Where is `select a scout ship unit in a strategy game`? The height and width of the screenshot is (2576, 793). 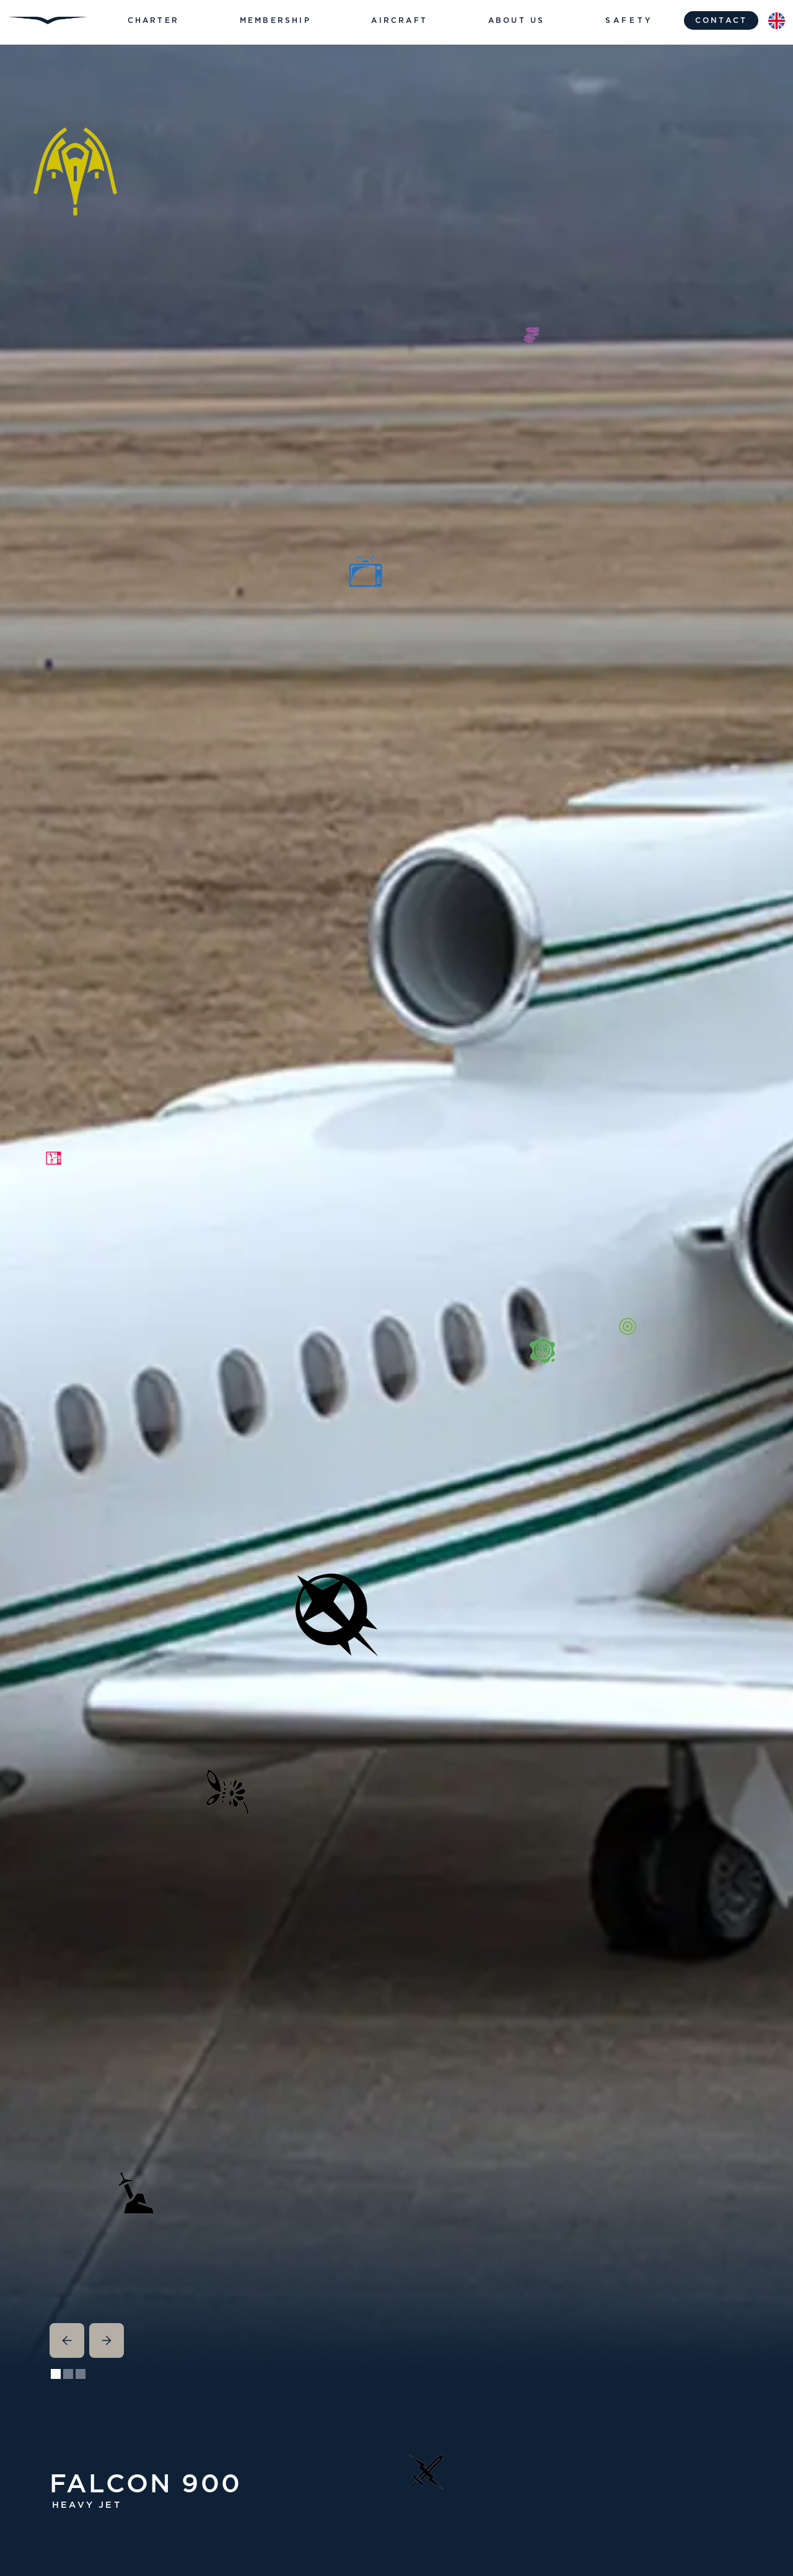 select a scout ship unit in a strategy game is located at coordinates (75, 171).